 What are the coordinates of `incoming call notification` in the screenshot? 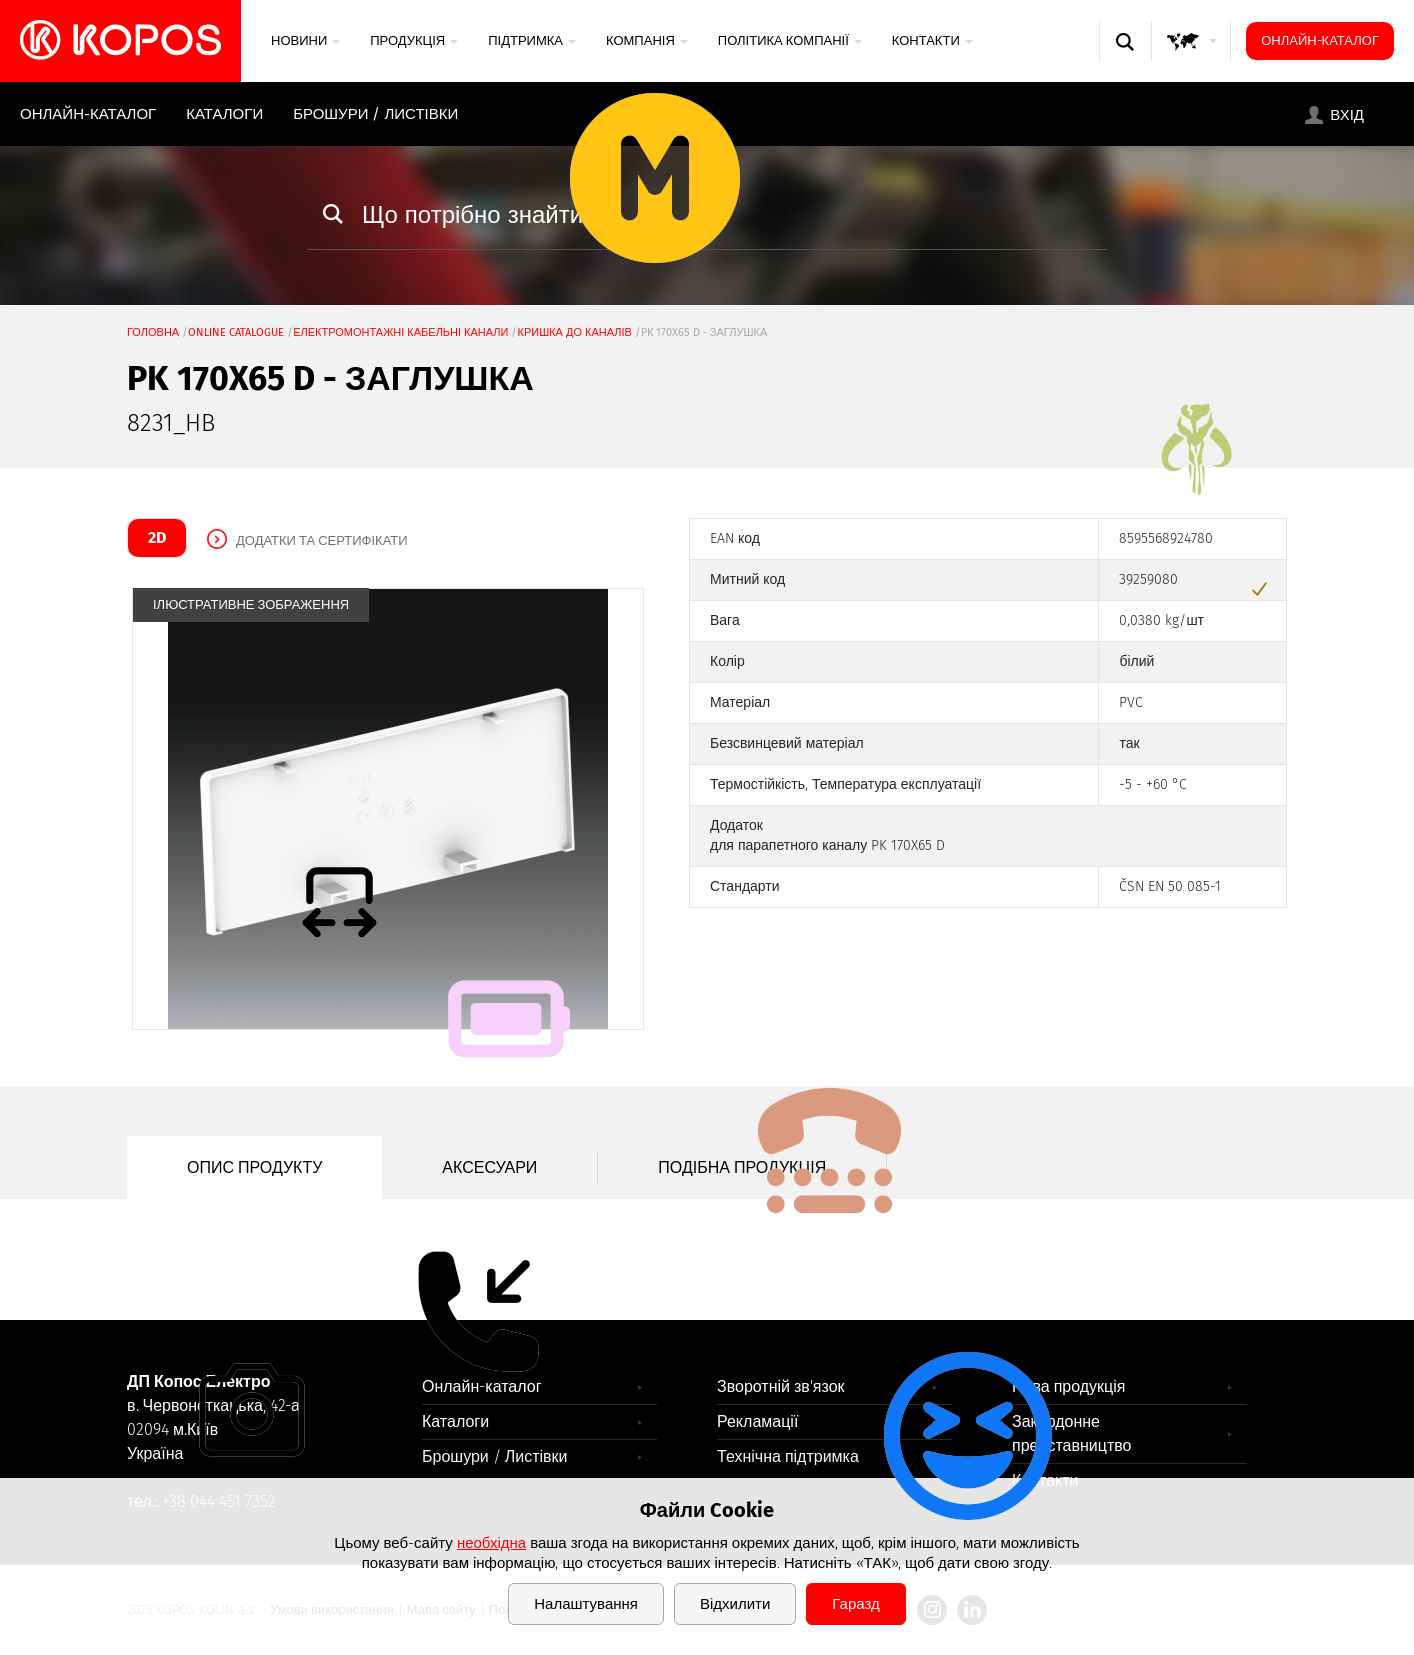 It's located at (478, 1311).